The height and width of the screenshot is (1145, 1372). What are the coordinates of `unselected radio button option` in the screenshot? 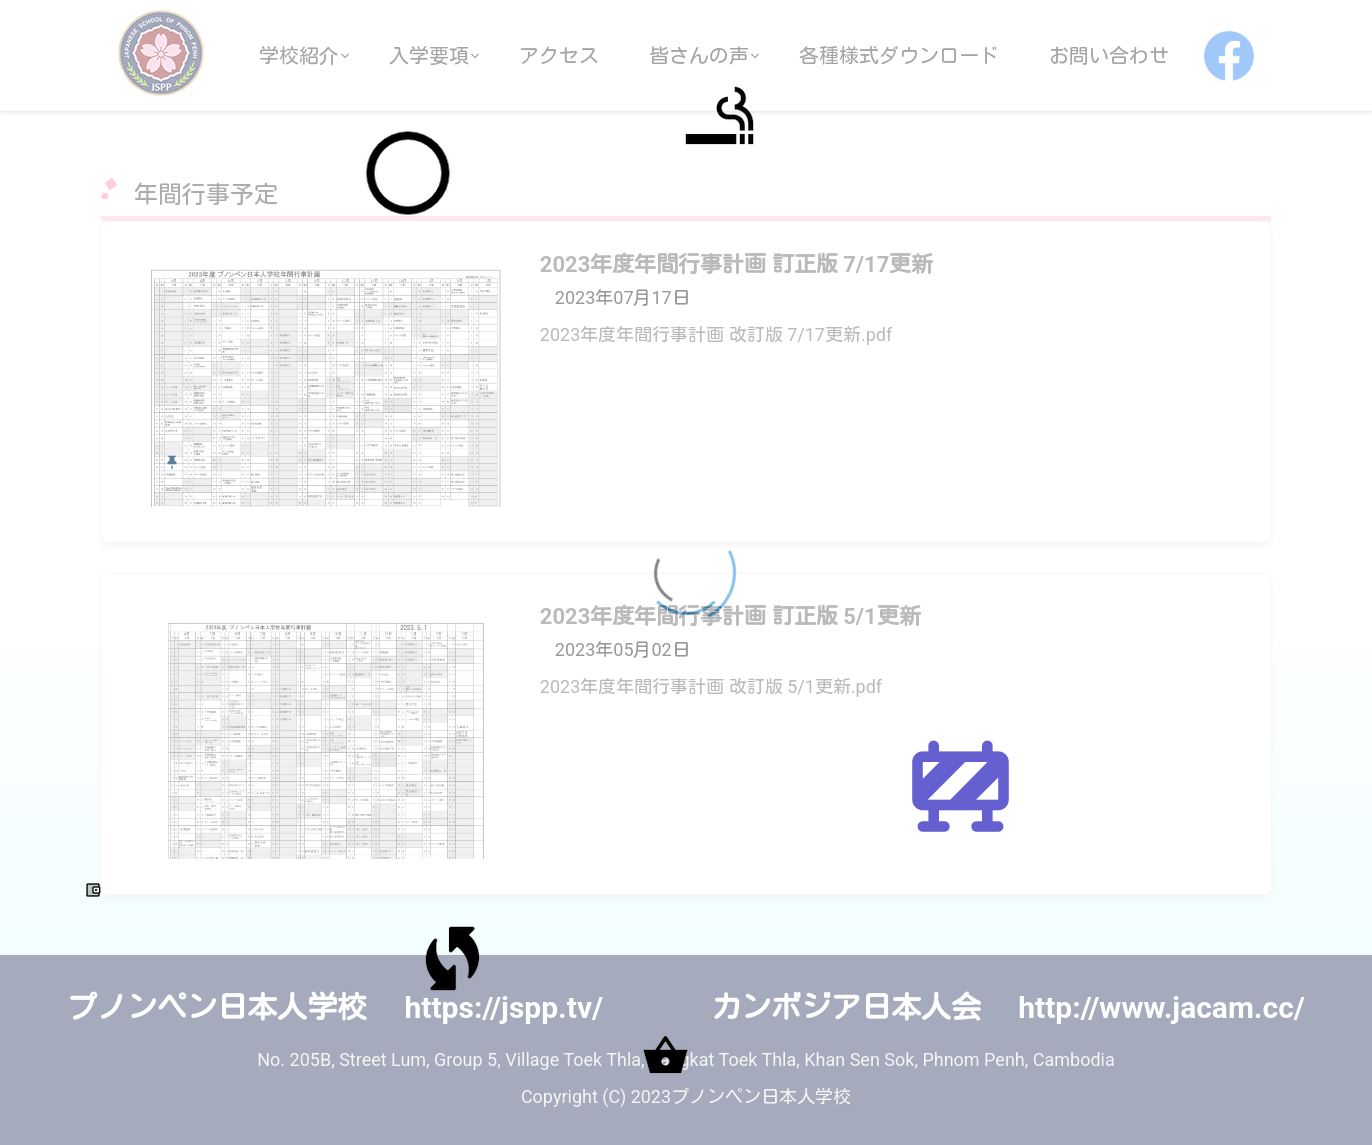 It's located at (408, 173).